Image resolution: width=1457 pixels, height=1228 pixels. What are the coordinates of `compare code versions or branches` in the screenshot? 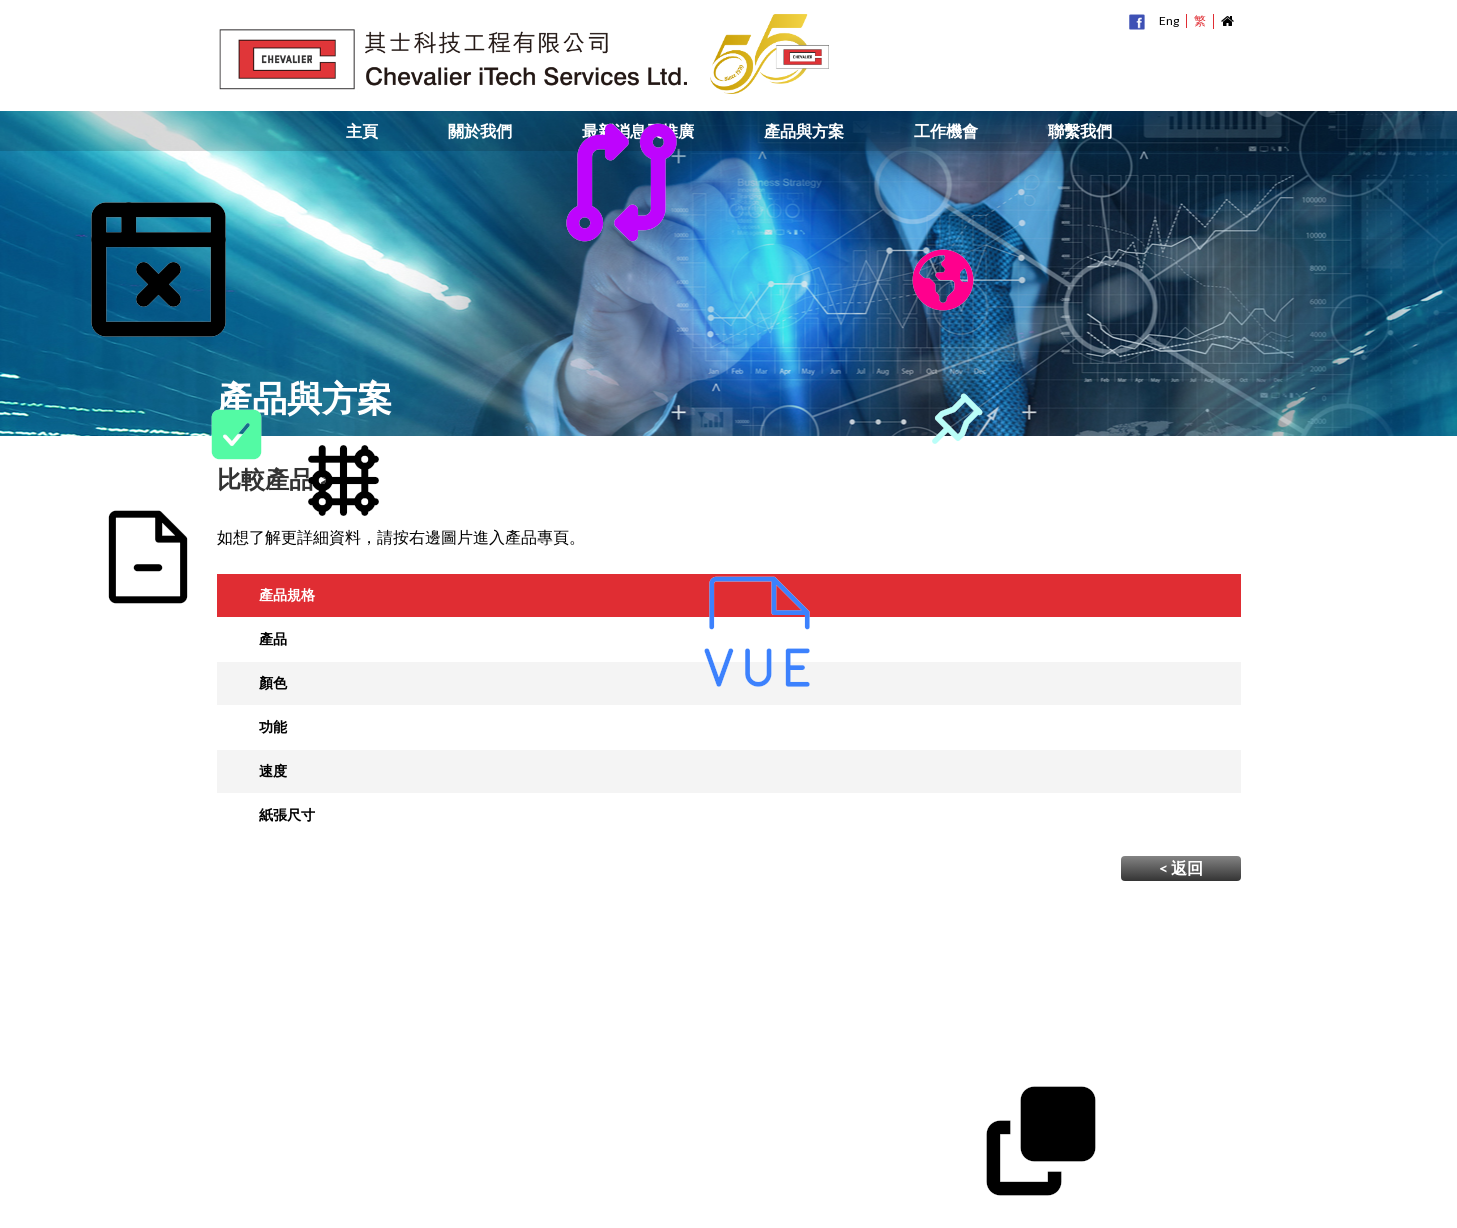 It's located at (621, 182).